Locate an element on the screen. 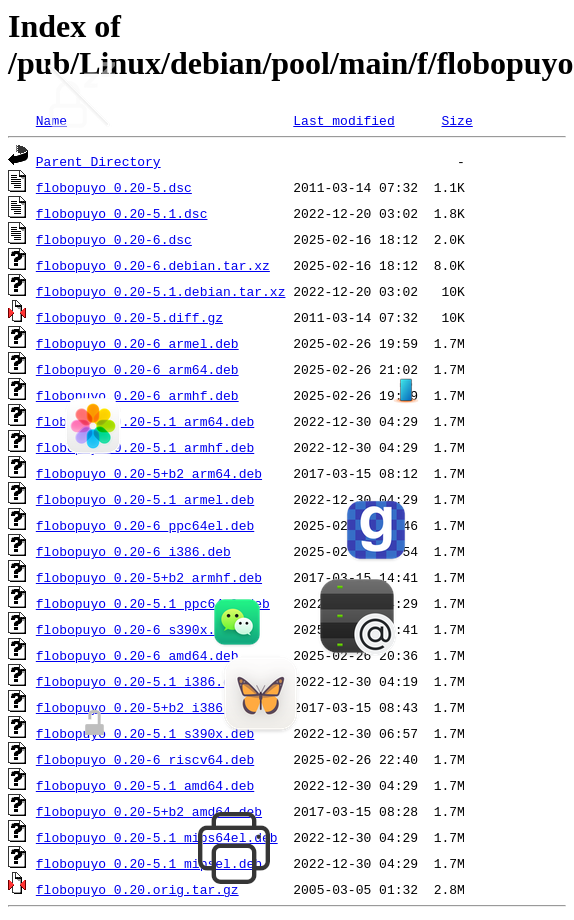 This screenshot has height=920, width=574. enable mobile hotspot sharing is located at coordinates (406, 391).